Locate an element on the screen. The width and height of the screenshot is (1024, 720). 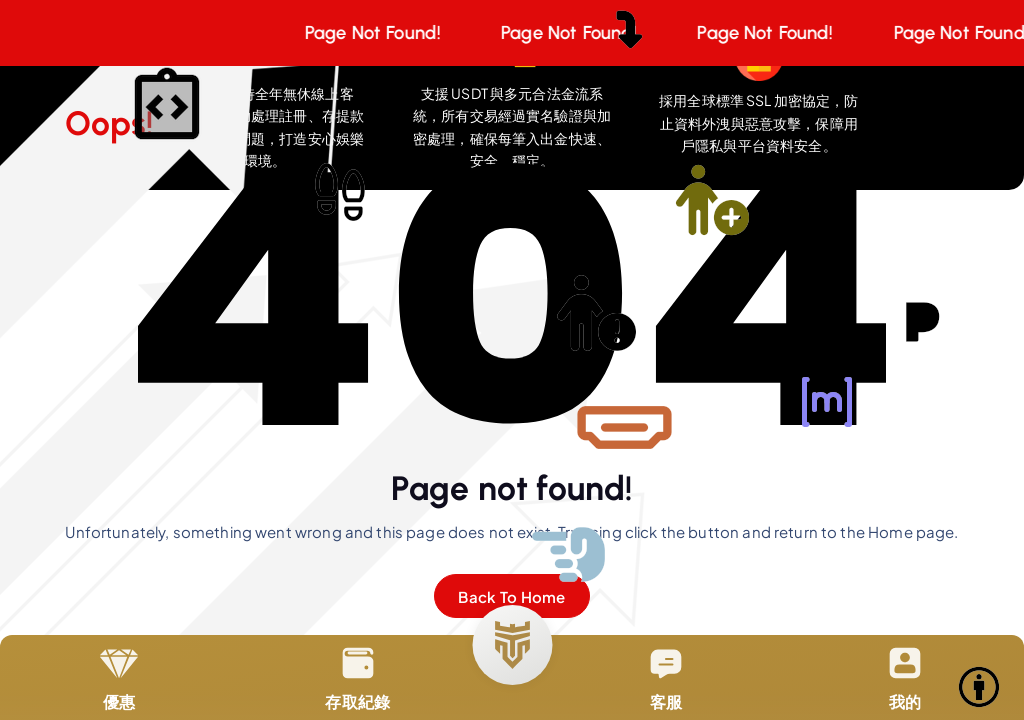
add a new user or contact is located at coordinates (710, 200).